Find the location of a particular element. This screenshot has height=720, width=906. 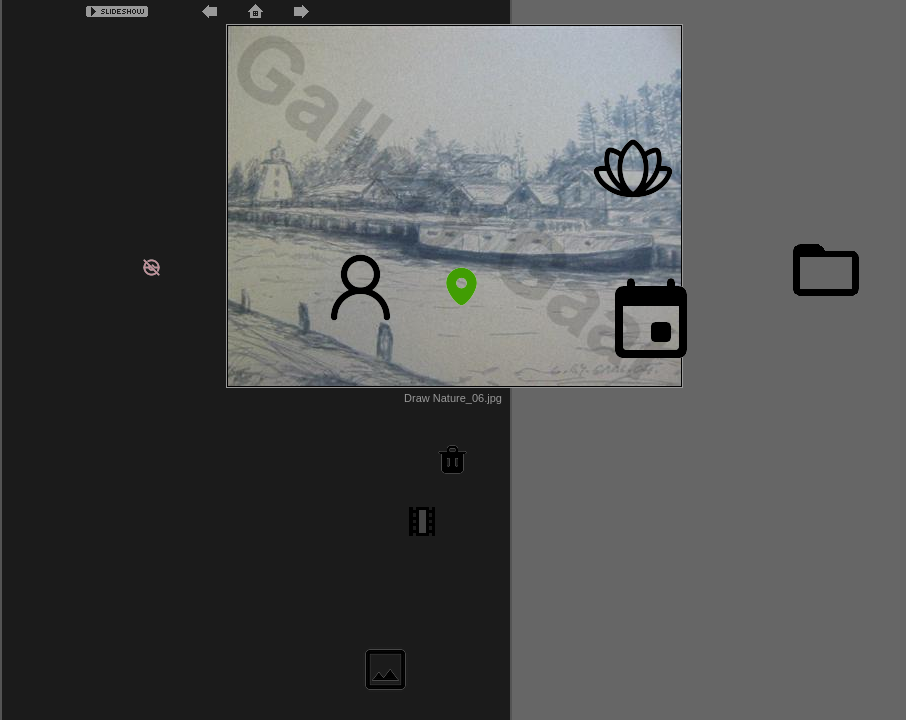

open or access a folder is located at coordinates (826, 270).